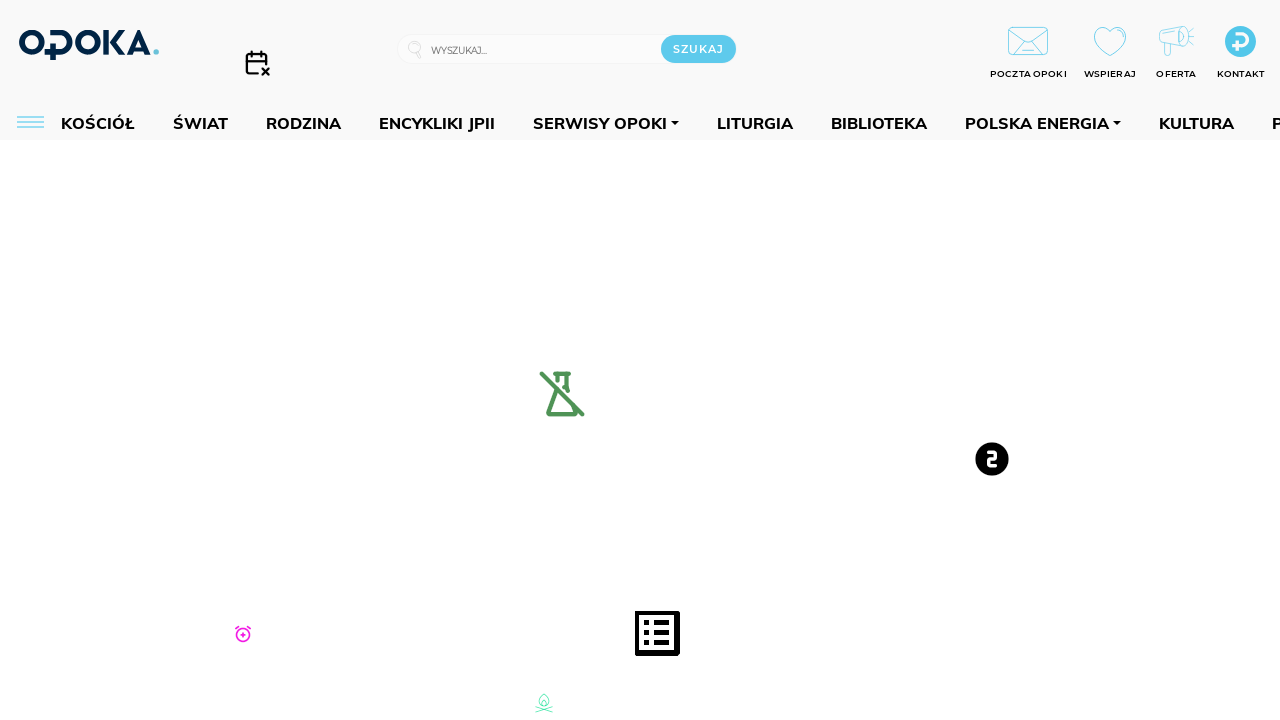 The width and height of the screenshot is (1280, 720). Describe the element at coordinates (992, 459) in the screenshot. I see `indicates step 2 in a multi-step process` at that location.